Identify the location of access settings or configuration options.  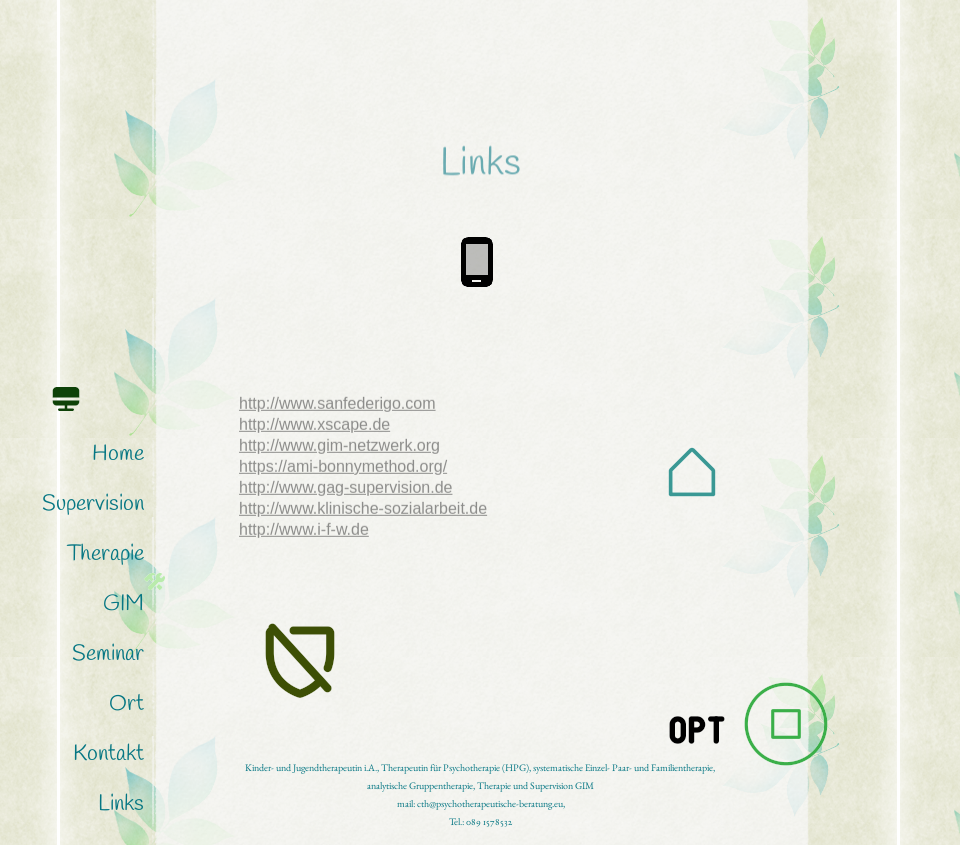
(154, 581).